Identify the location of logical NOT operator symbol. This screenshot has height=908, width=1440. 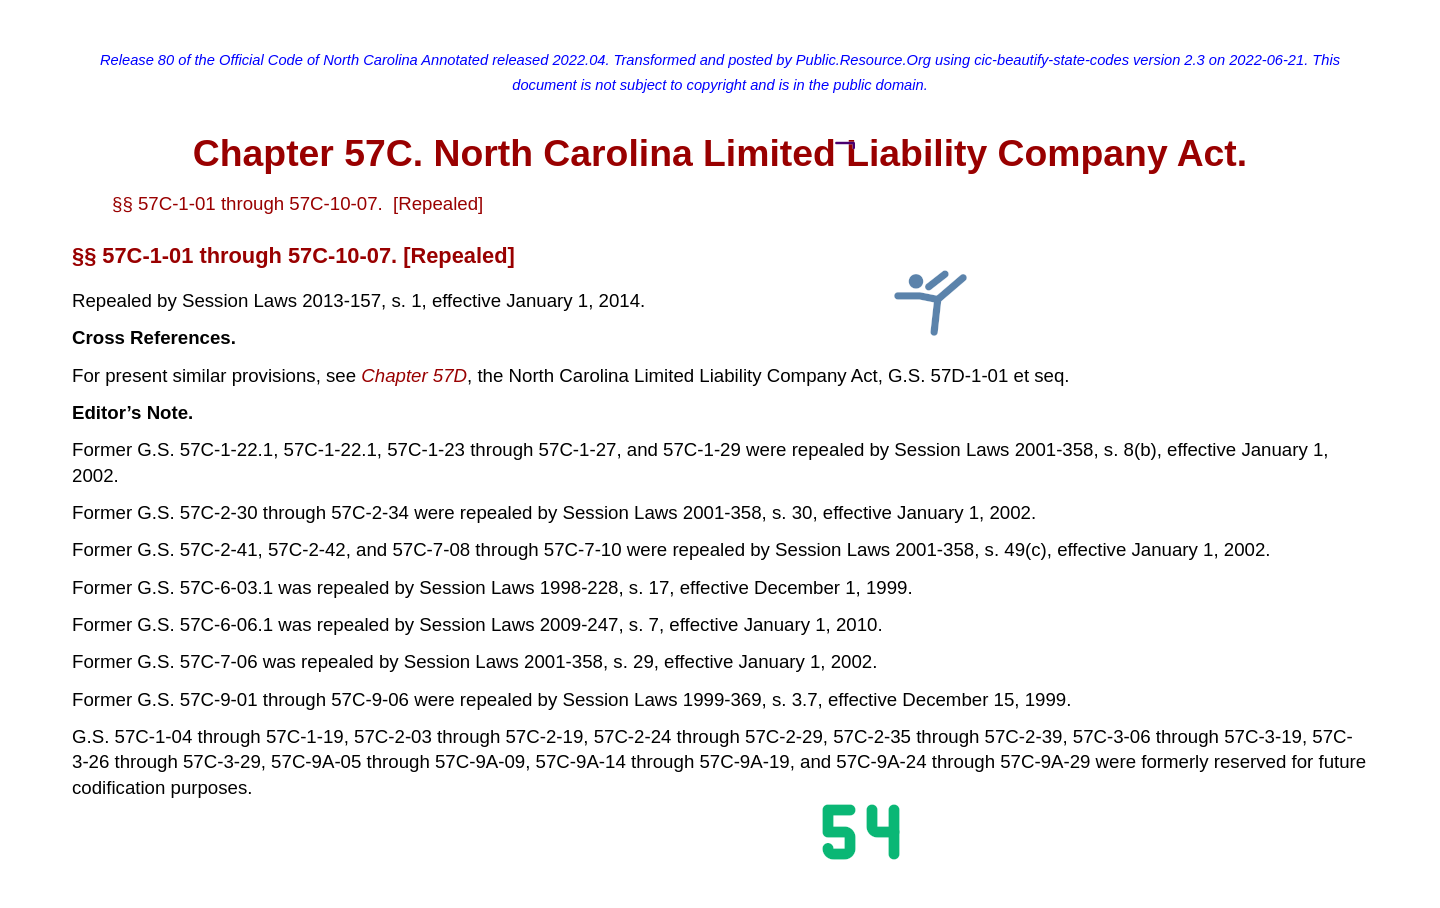
(845, 143).